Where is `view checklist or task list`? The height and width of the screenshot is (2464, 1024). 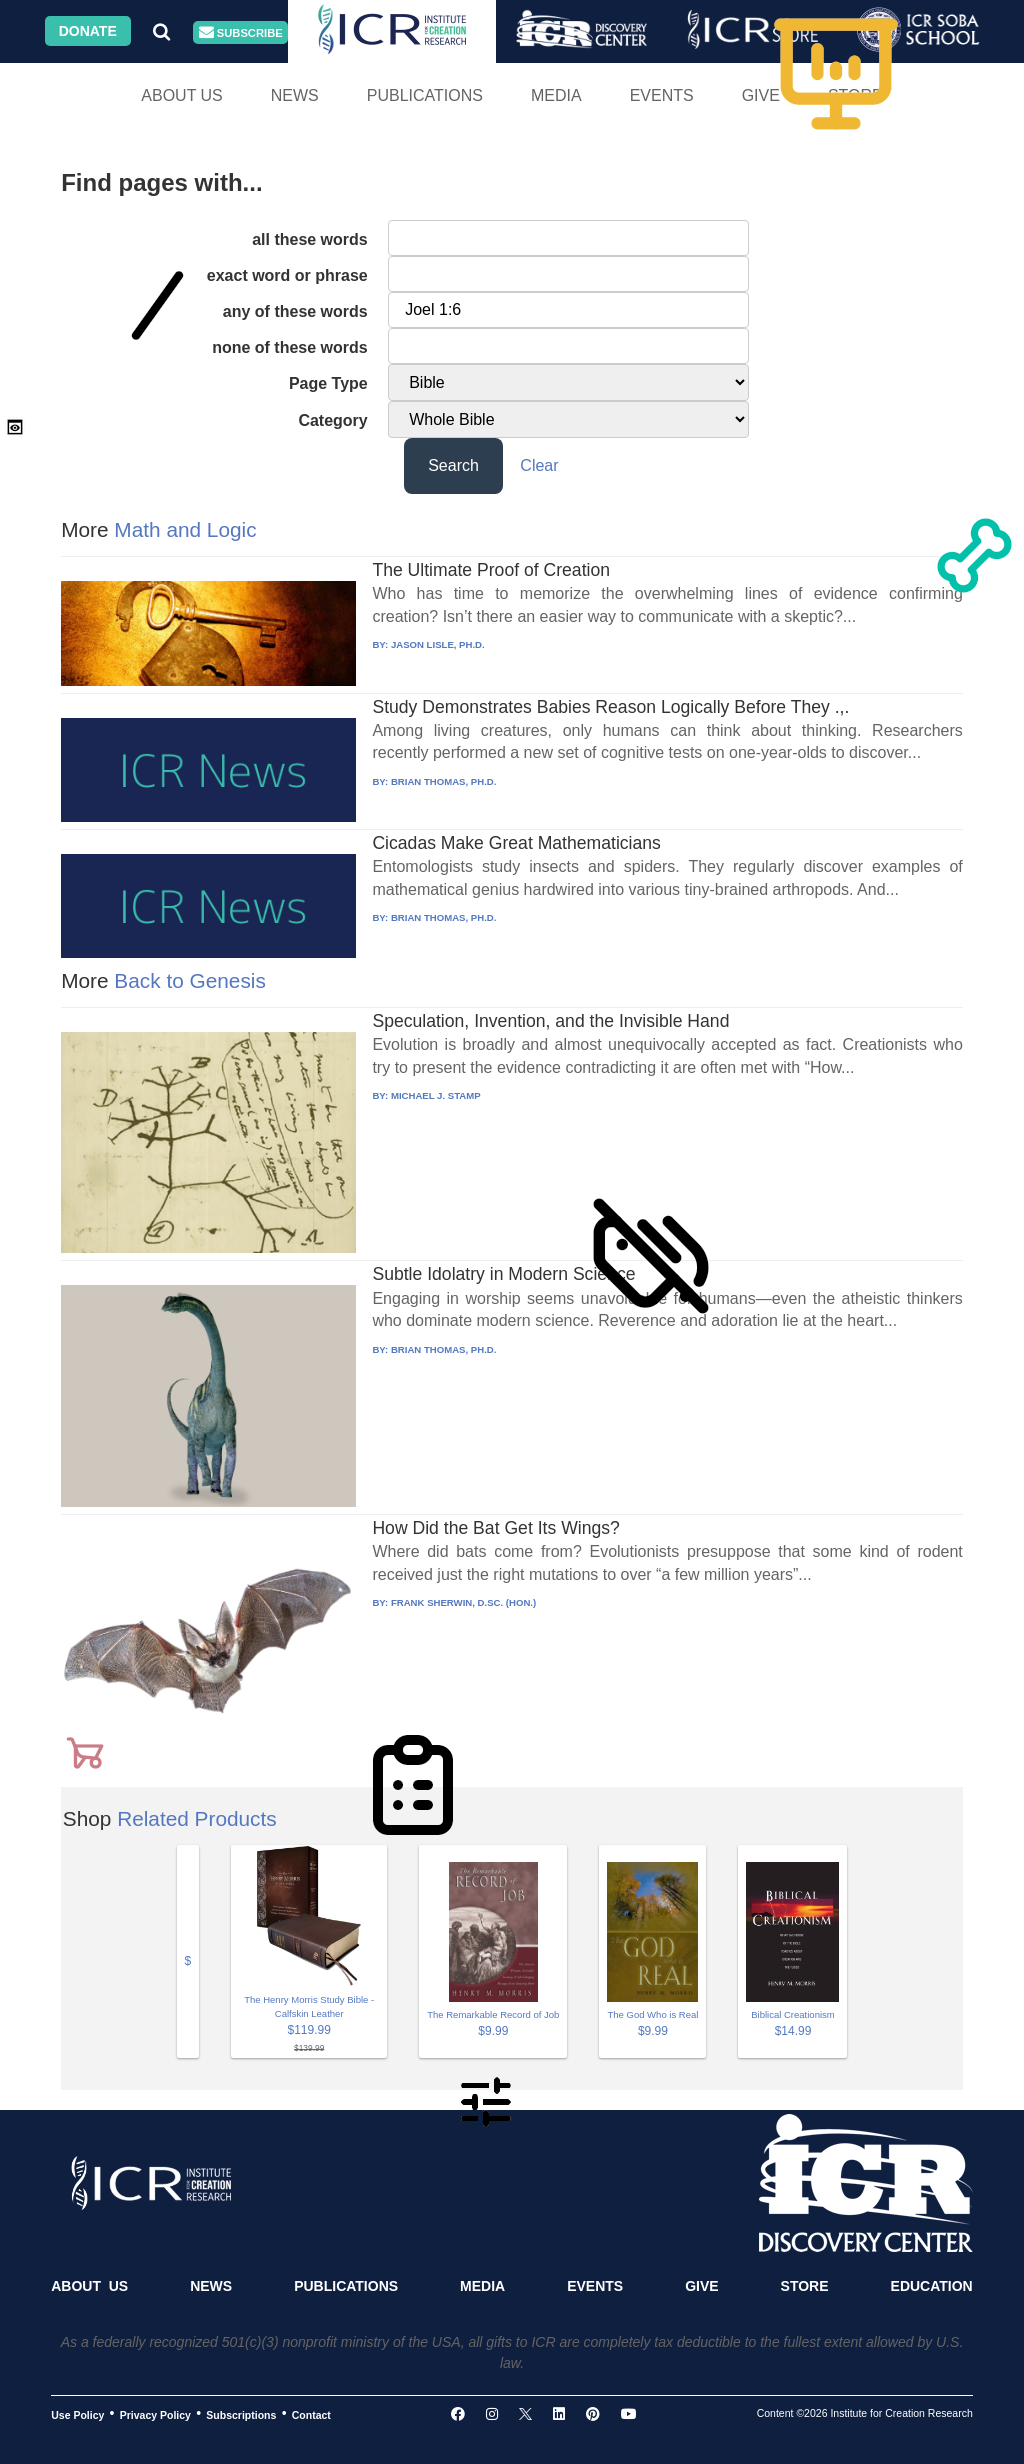 view checklist or task list is located at coordinates (413, 1785).